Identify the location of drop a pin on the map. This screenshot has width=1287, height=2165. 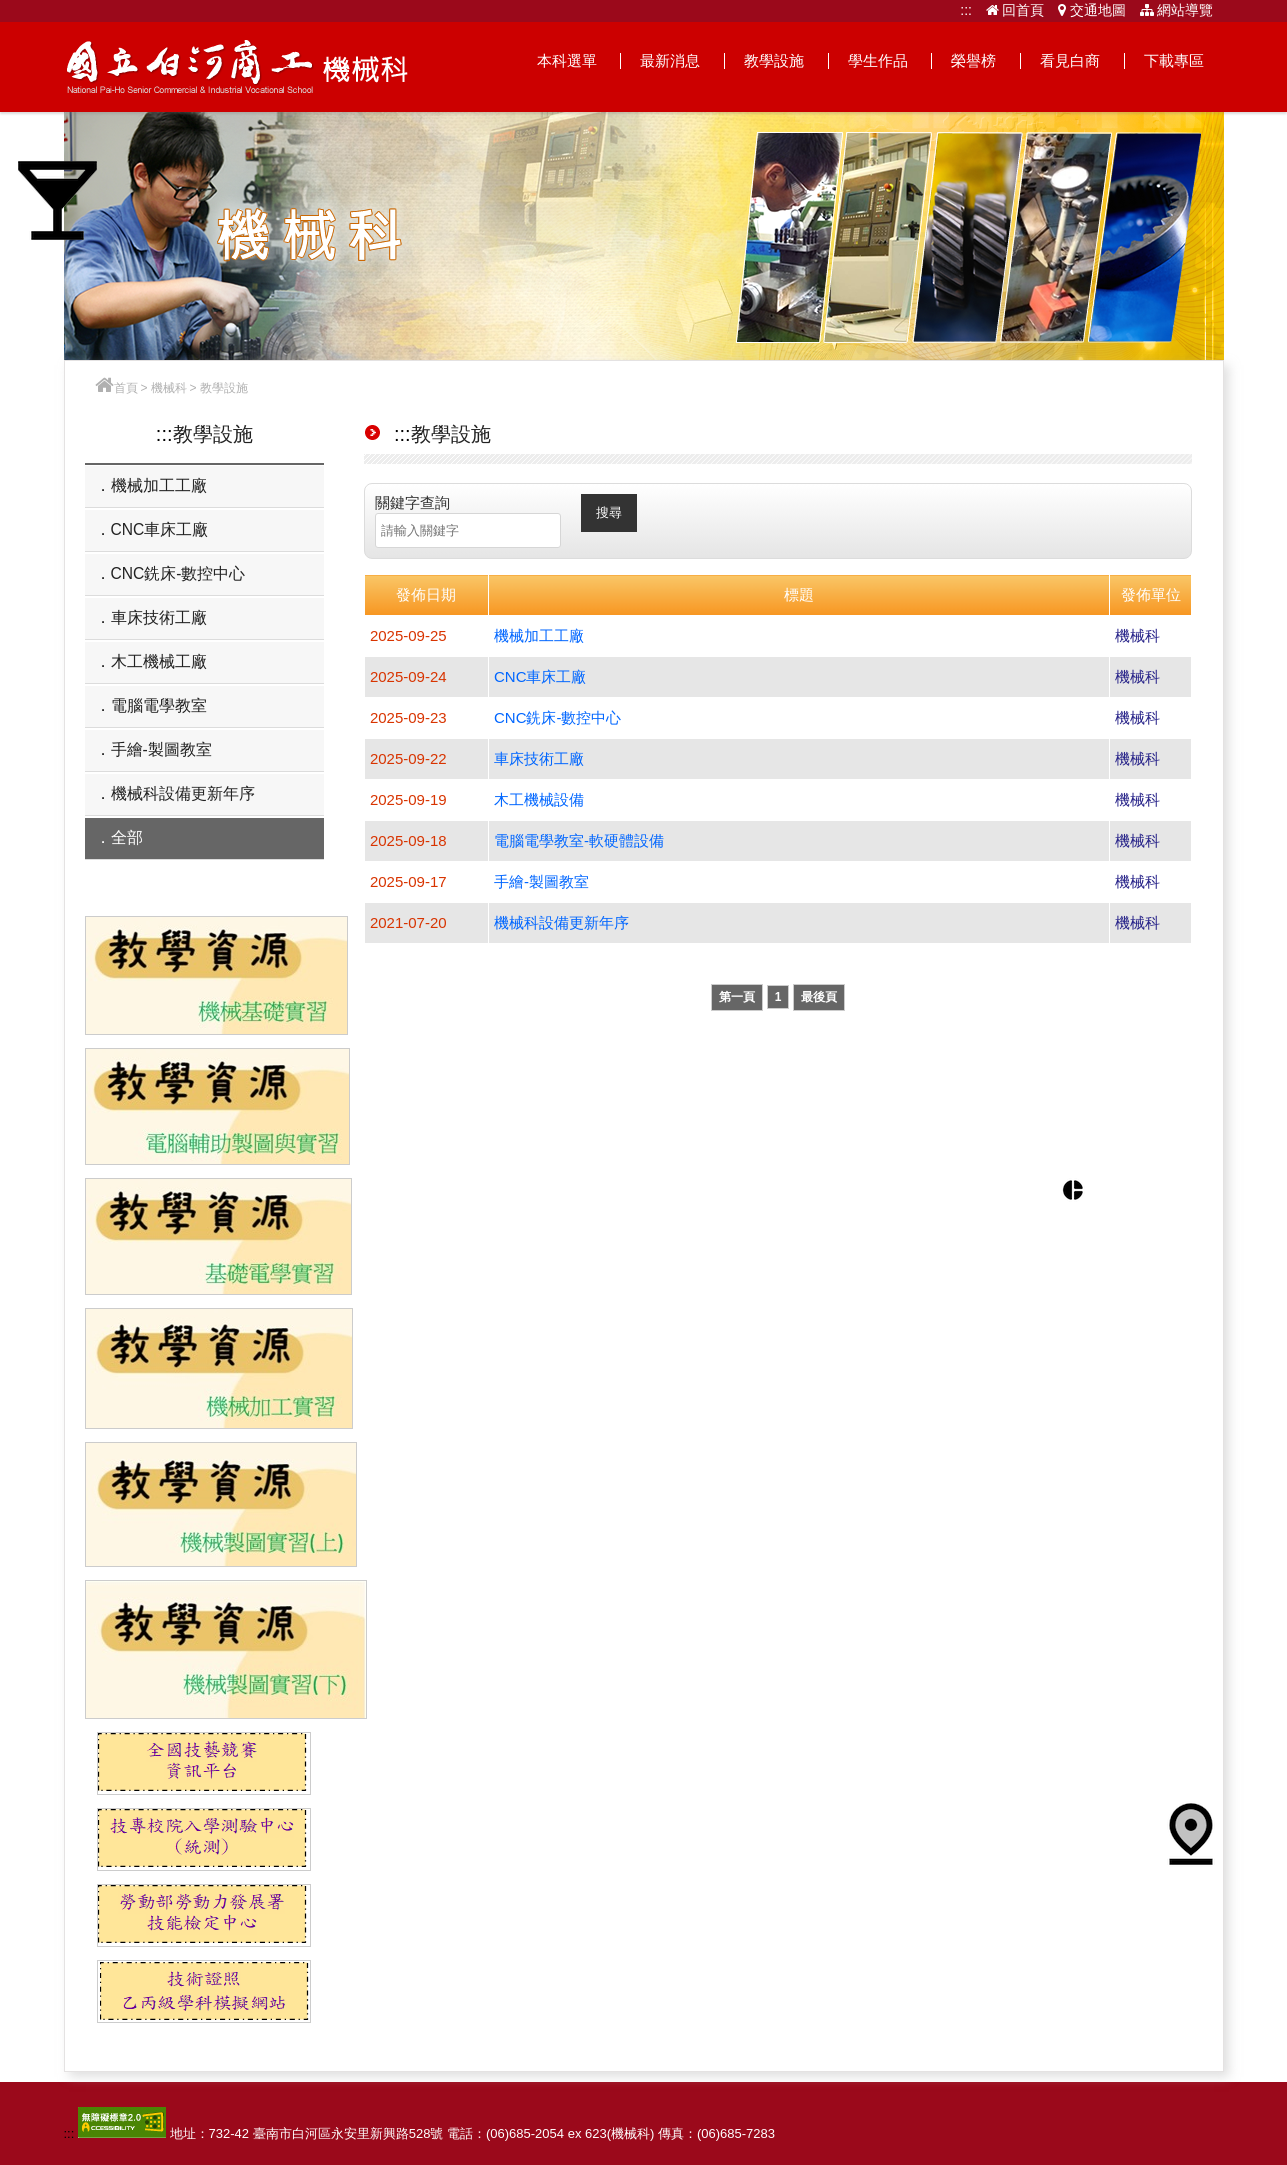
(1191, 1834).